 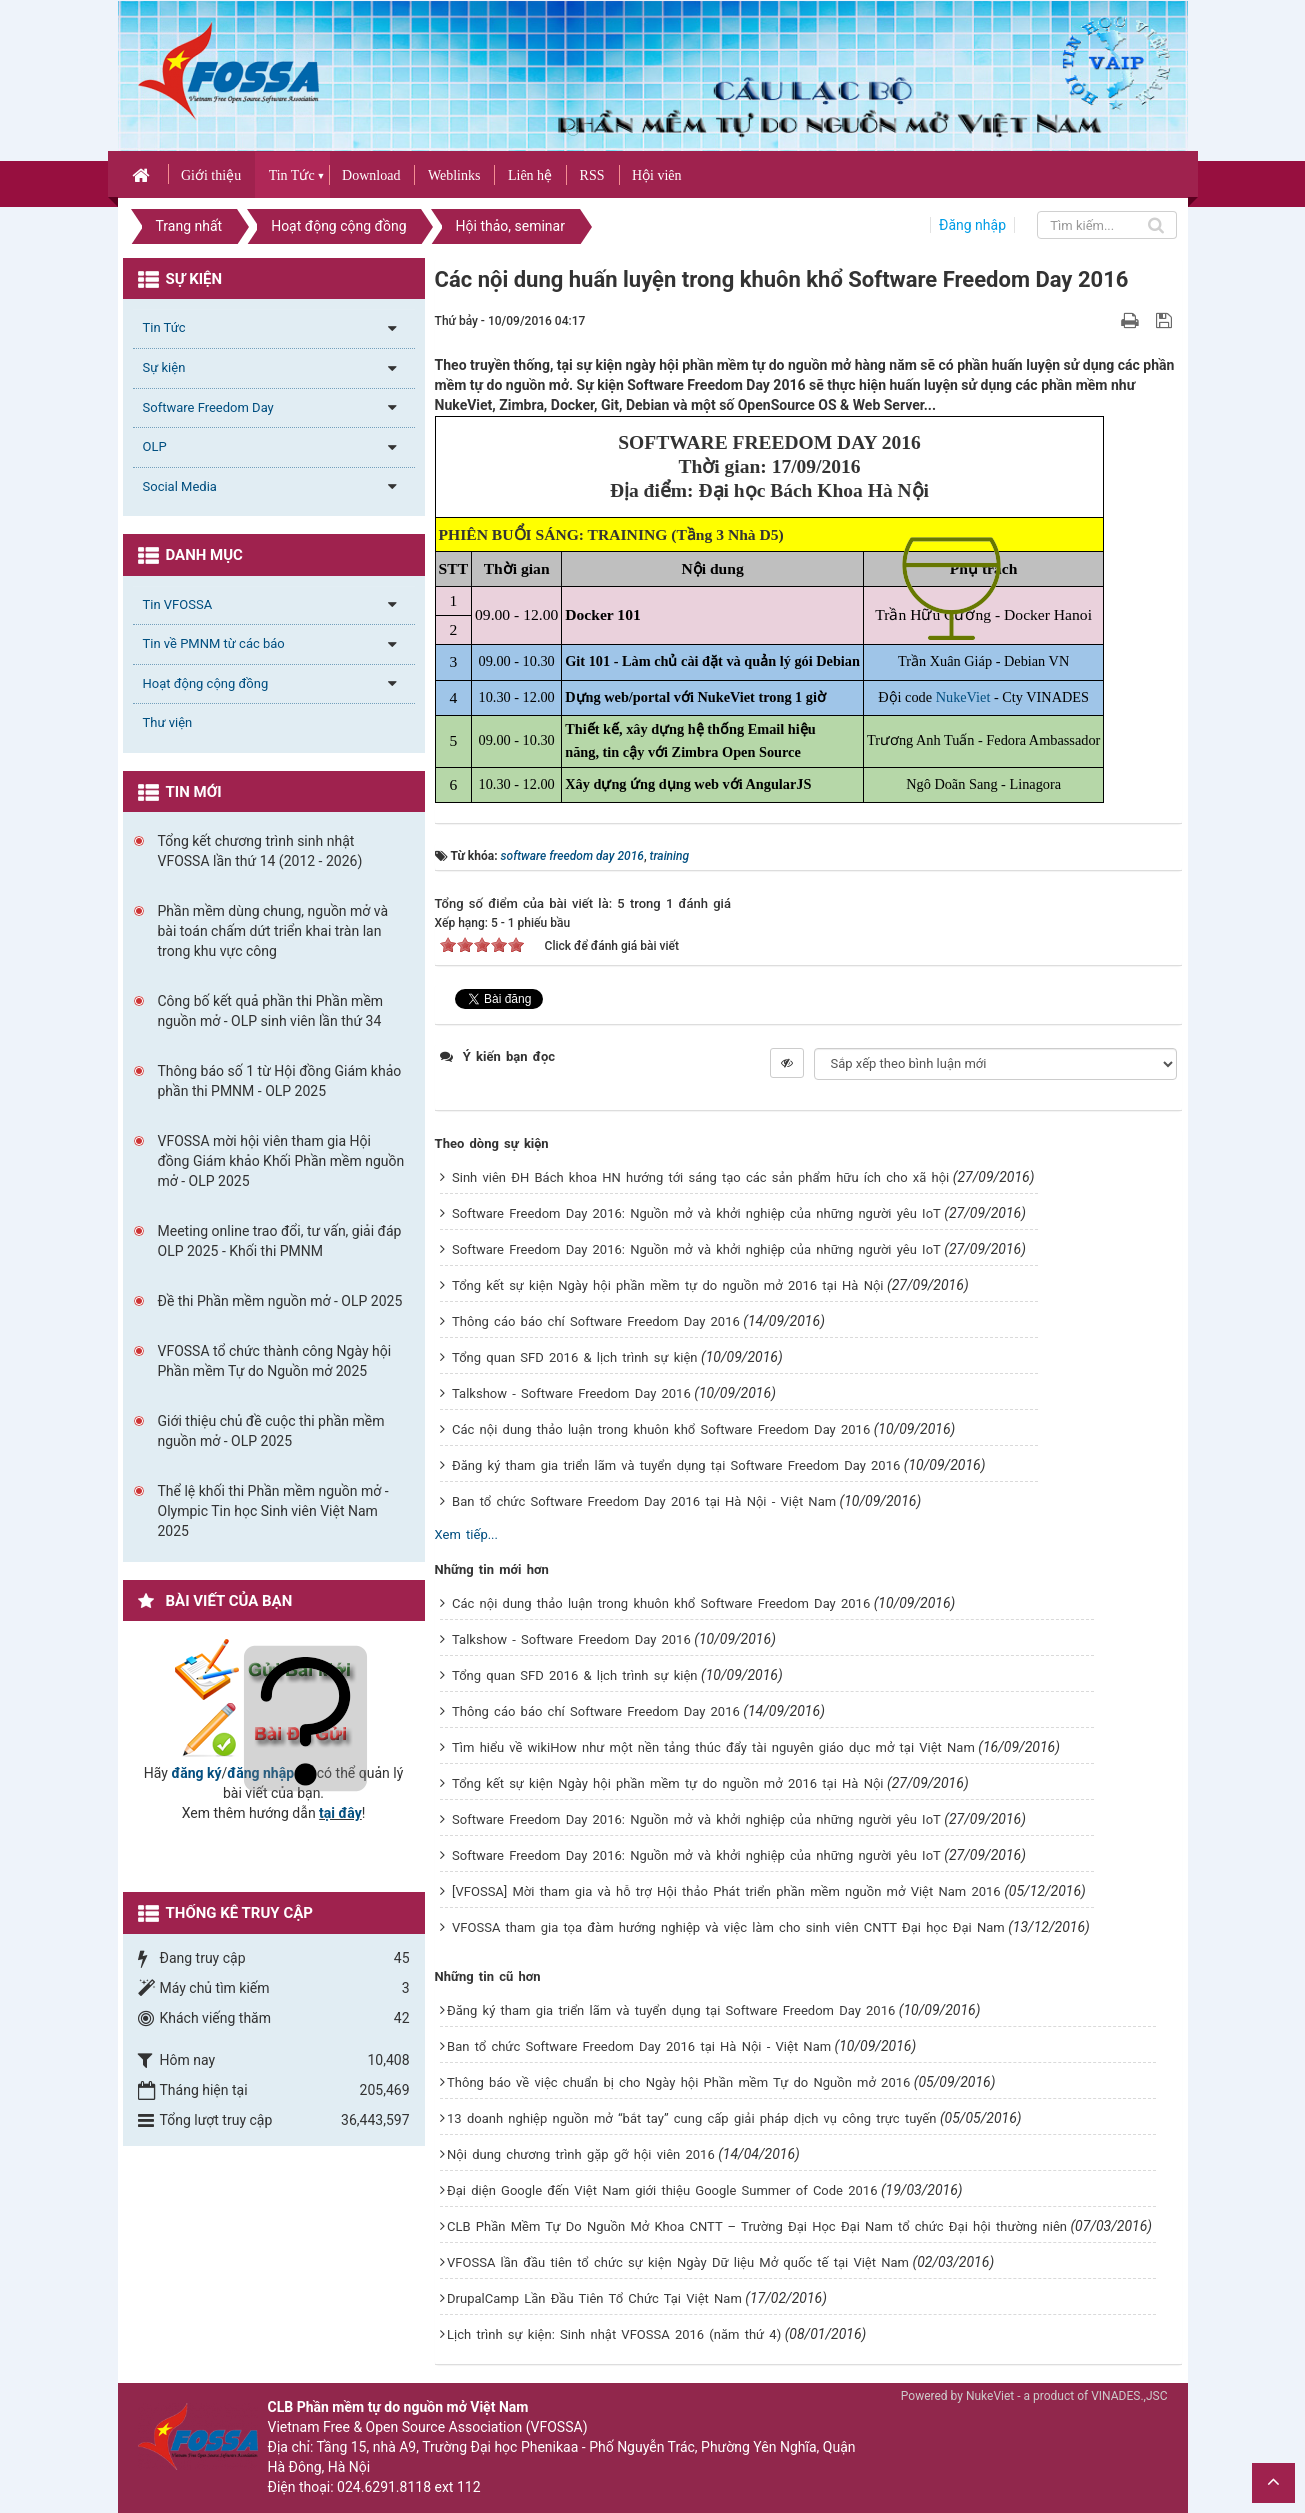 What do you see at coordinates (573, 130) in the screenshot?
I see `sign in with Google` at bounding box center [573, 130].